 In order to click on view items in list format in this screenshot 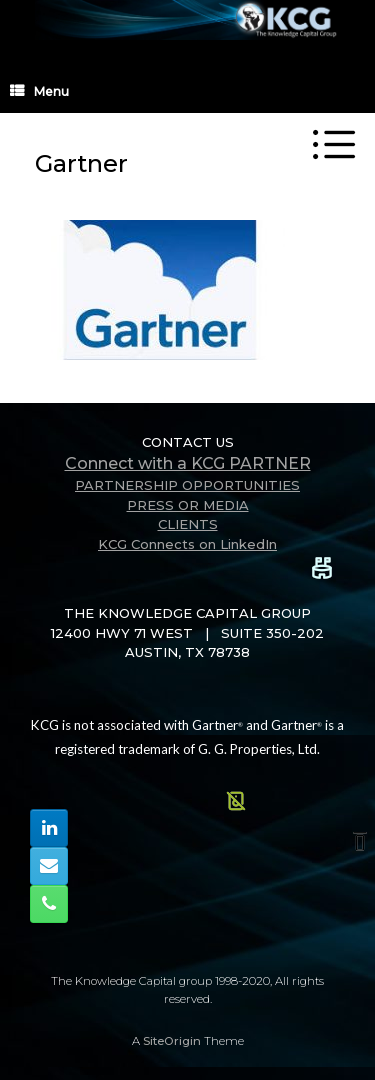, I will do `click(334, 144)`.